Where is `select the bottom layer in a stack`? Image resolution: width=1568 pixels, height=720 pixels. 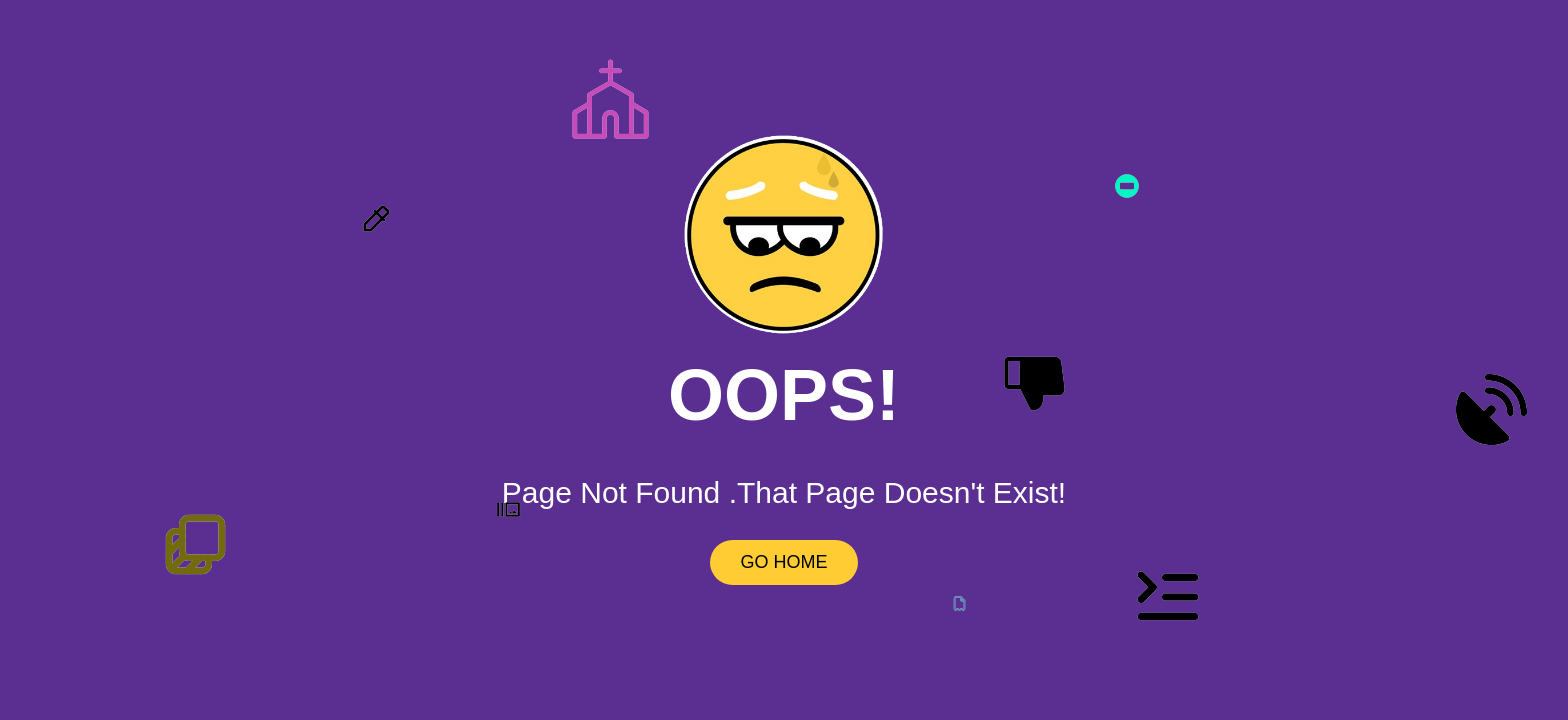
select the bottom layer in a stack is located at coordinates (195, 544).